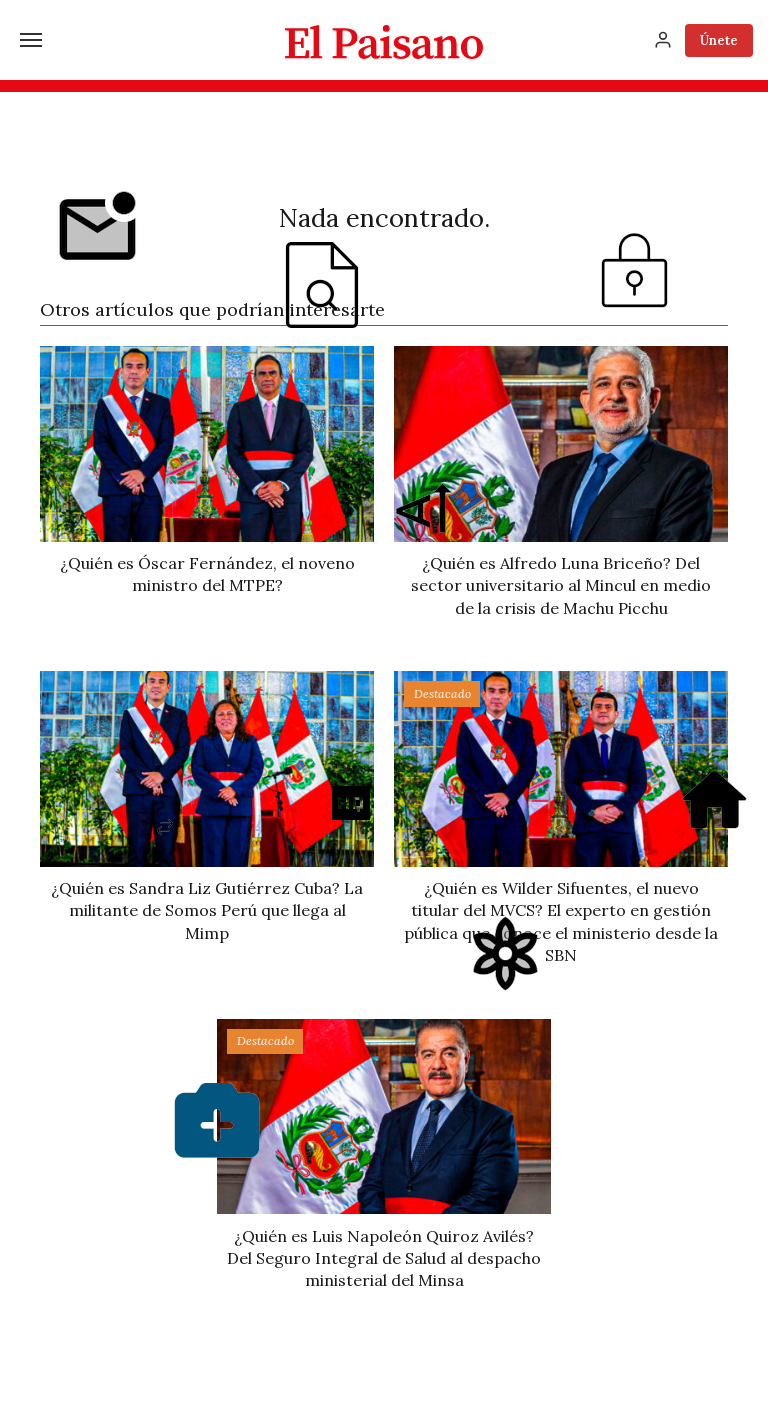 The width and height of the screenshot is (768, 1408). Describe the element at coordinates (322, 285) in the screenshot. I see `search within a document` at that location.